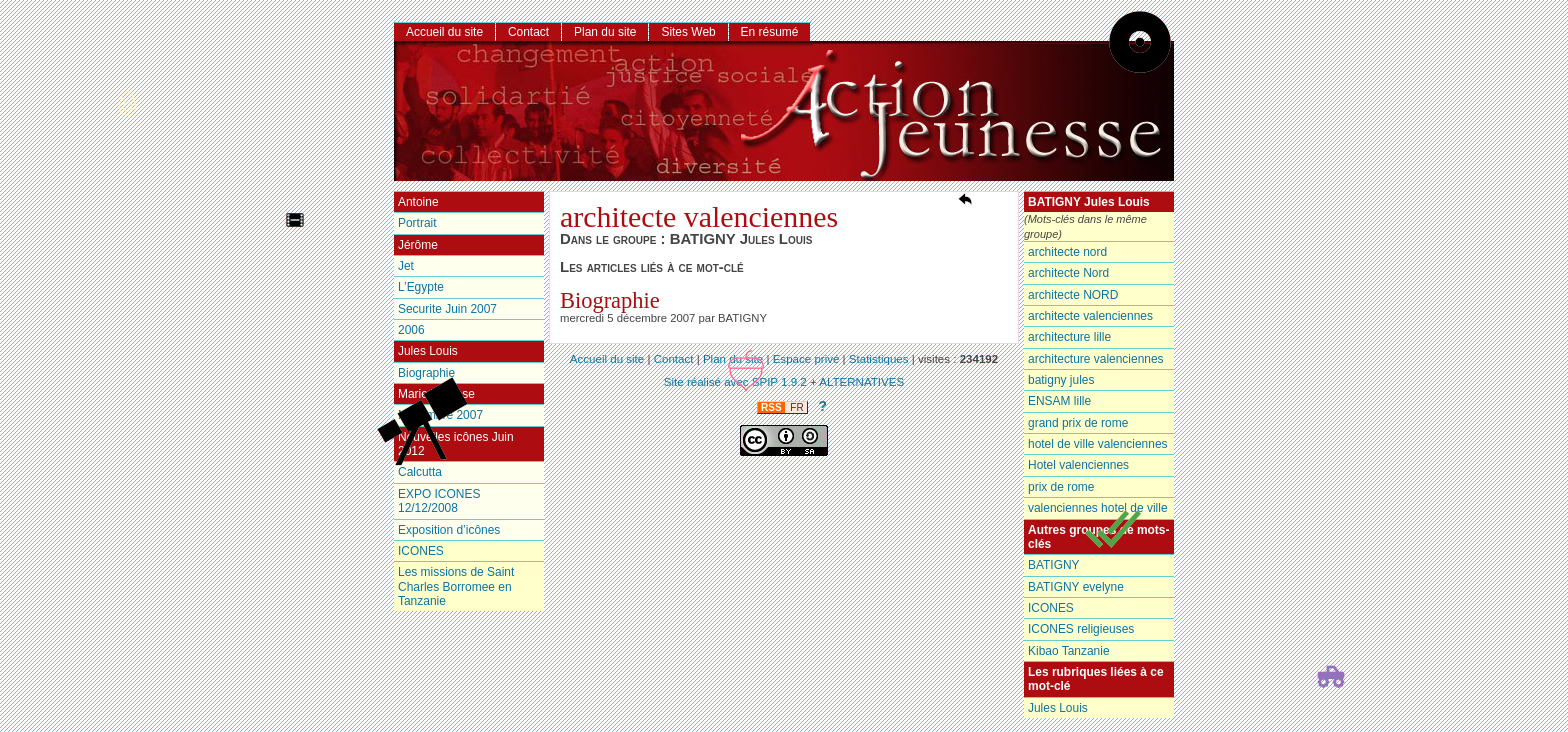  What do you see at coordinates (422, 422) in the screenshot?
I see `explore or discover new content` at bounding box center [422, 422].